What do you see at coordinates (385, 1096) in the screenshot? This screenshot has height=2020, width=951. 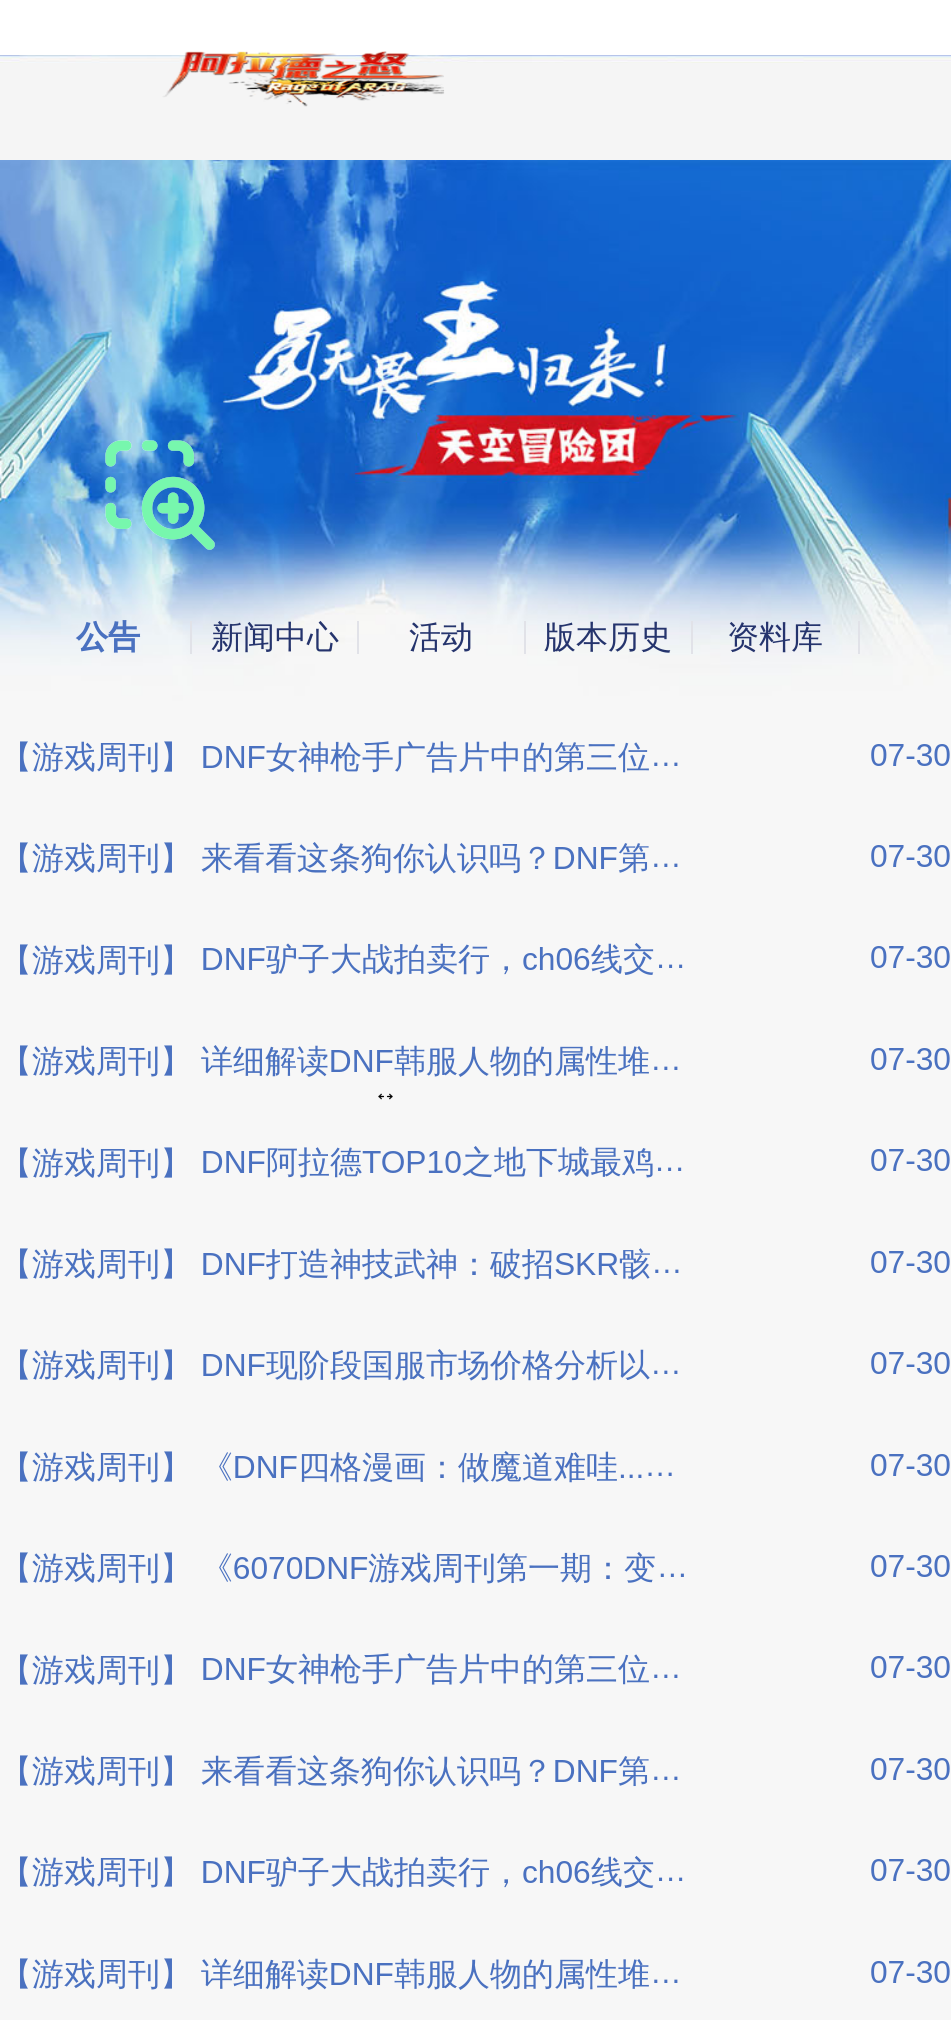 I see `adjust horizontal position or spacing` at bounding box center [385, 1096].